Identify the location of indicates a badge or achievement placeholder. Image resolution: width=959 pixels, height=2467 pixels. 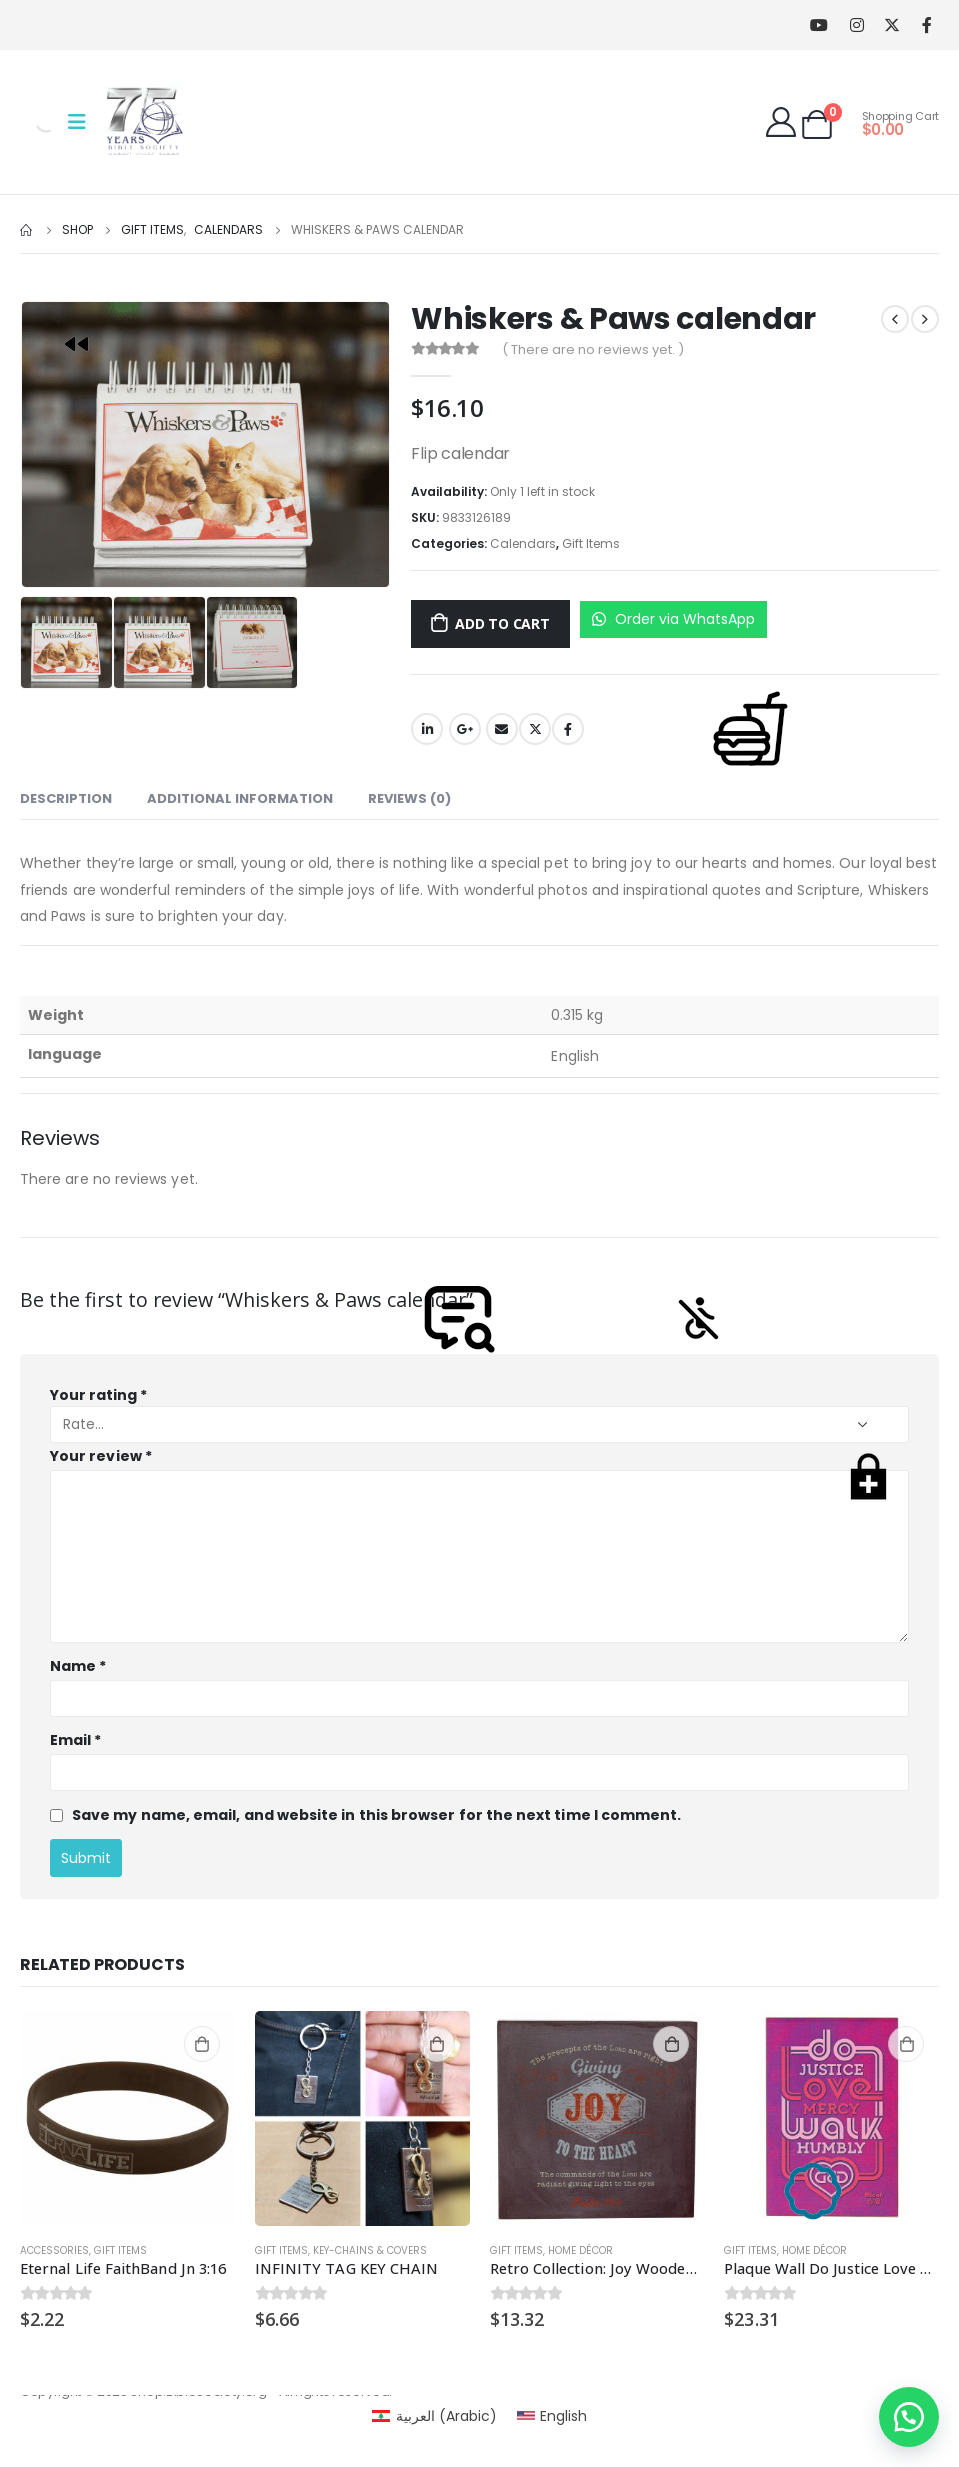
(813, 2191).